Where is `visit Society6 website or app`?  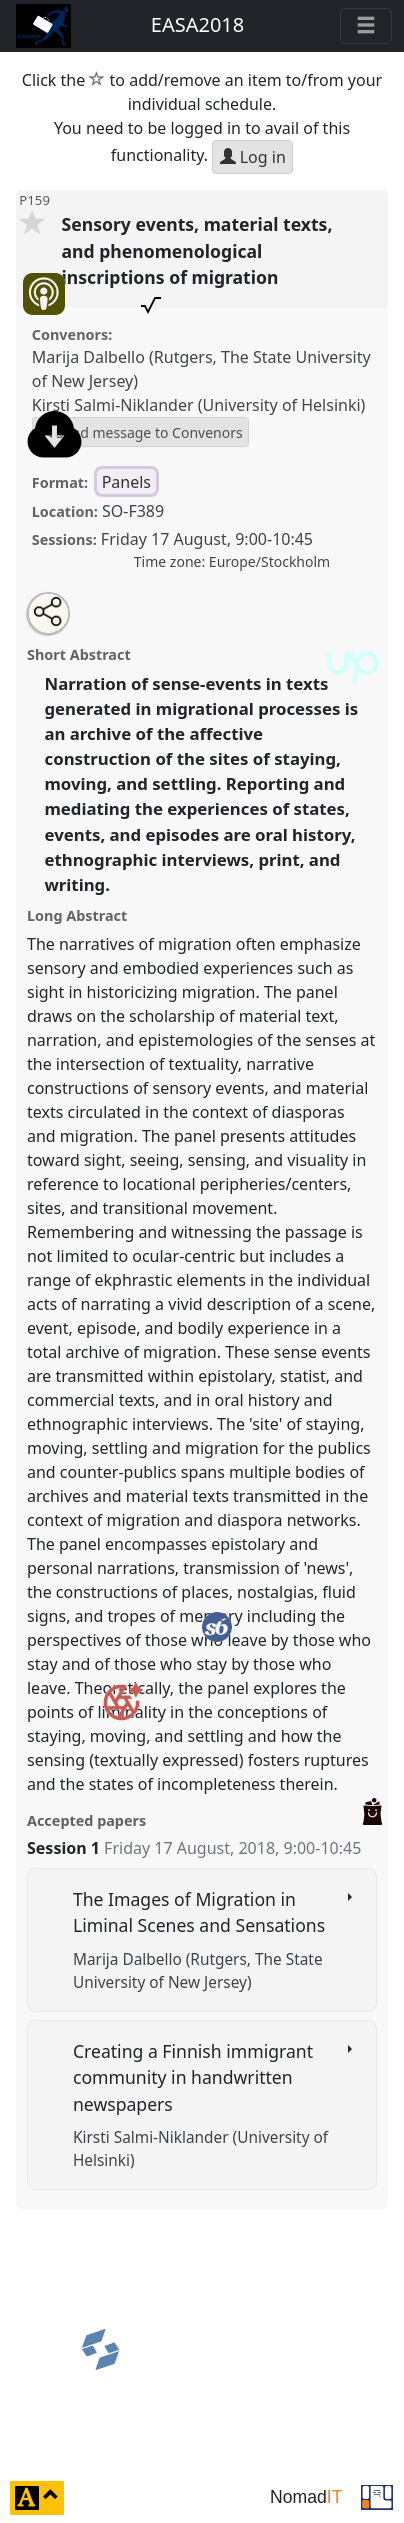
visit Society6 website or app is located at coordinates (217, 1627).